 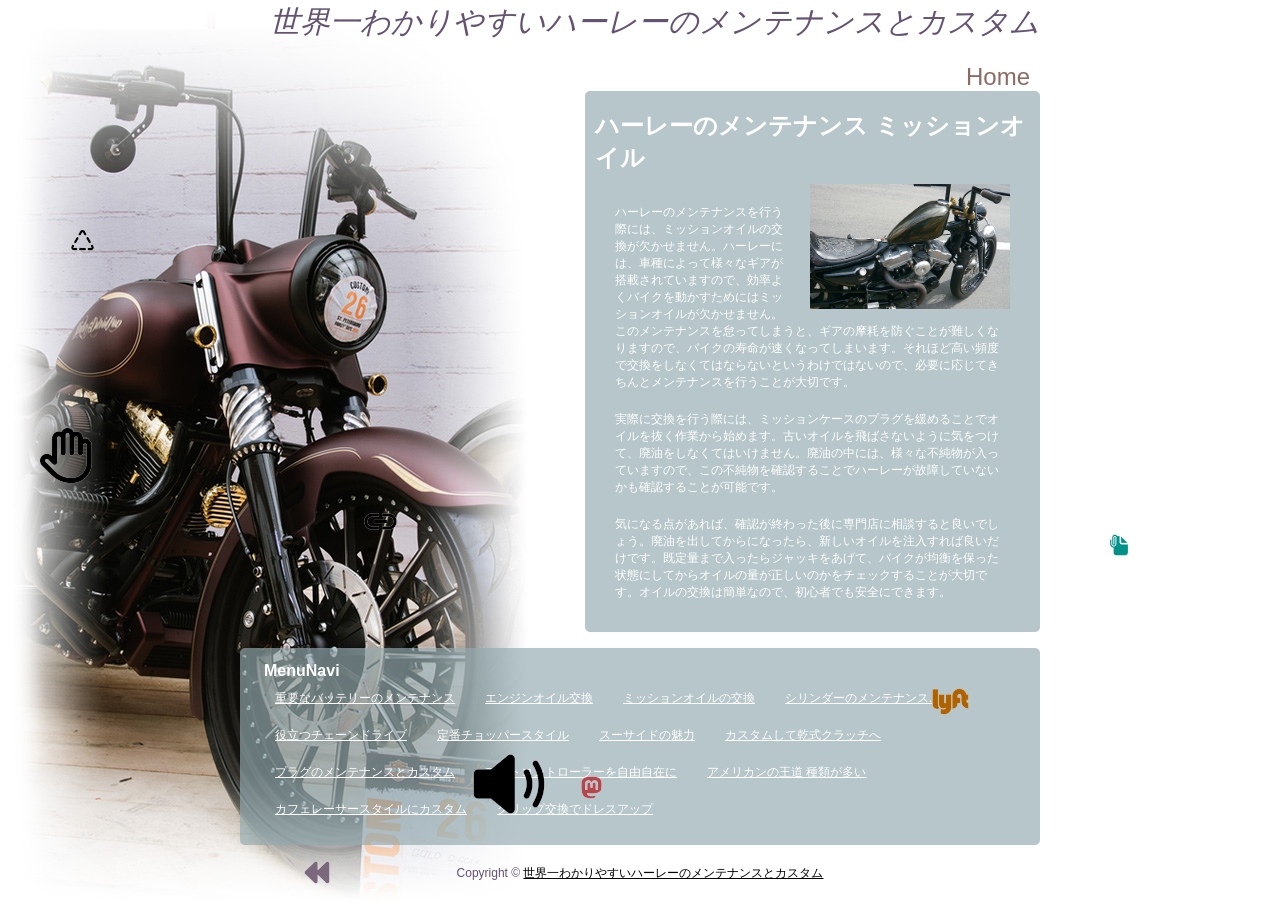 What do you see at coordinates (67, 455) in the screenshot?
I see `stop or pause current action` at bounding box center [67, 455].